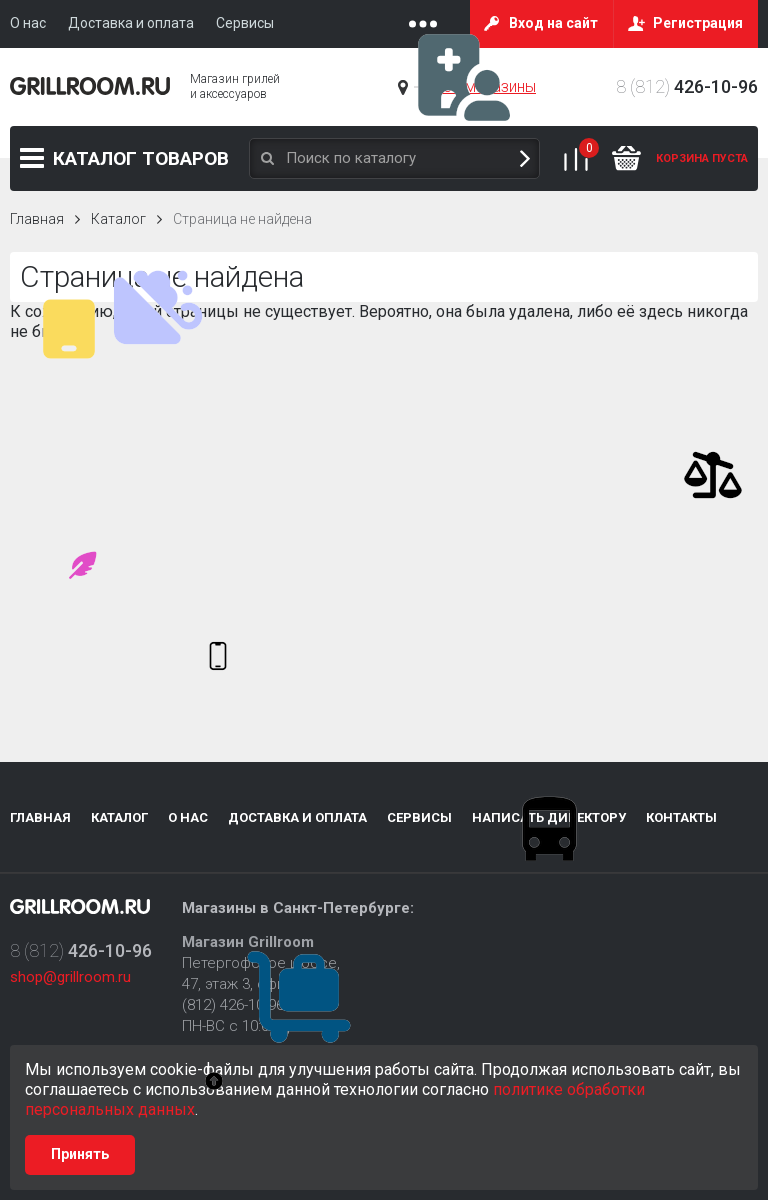  I want to click on access mobile device settings, so click(218, 656).